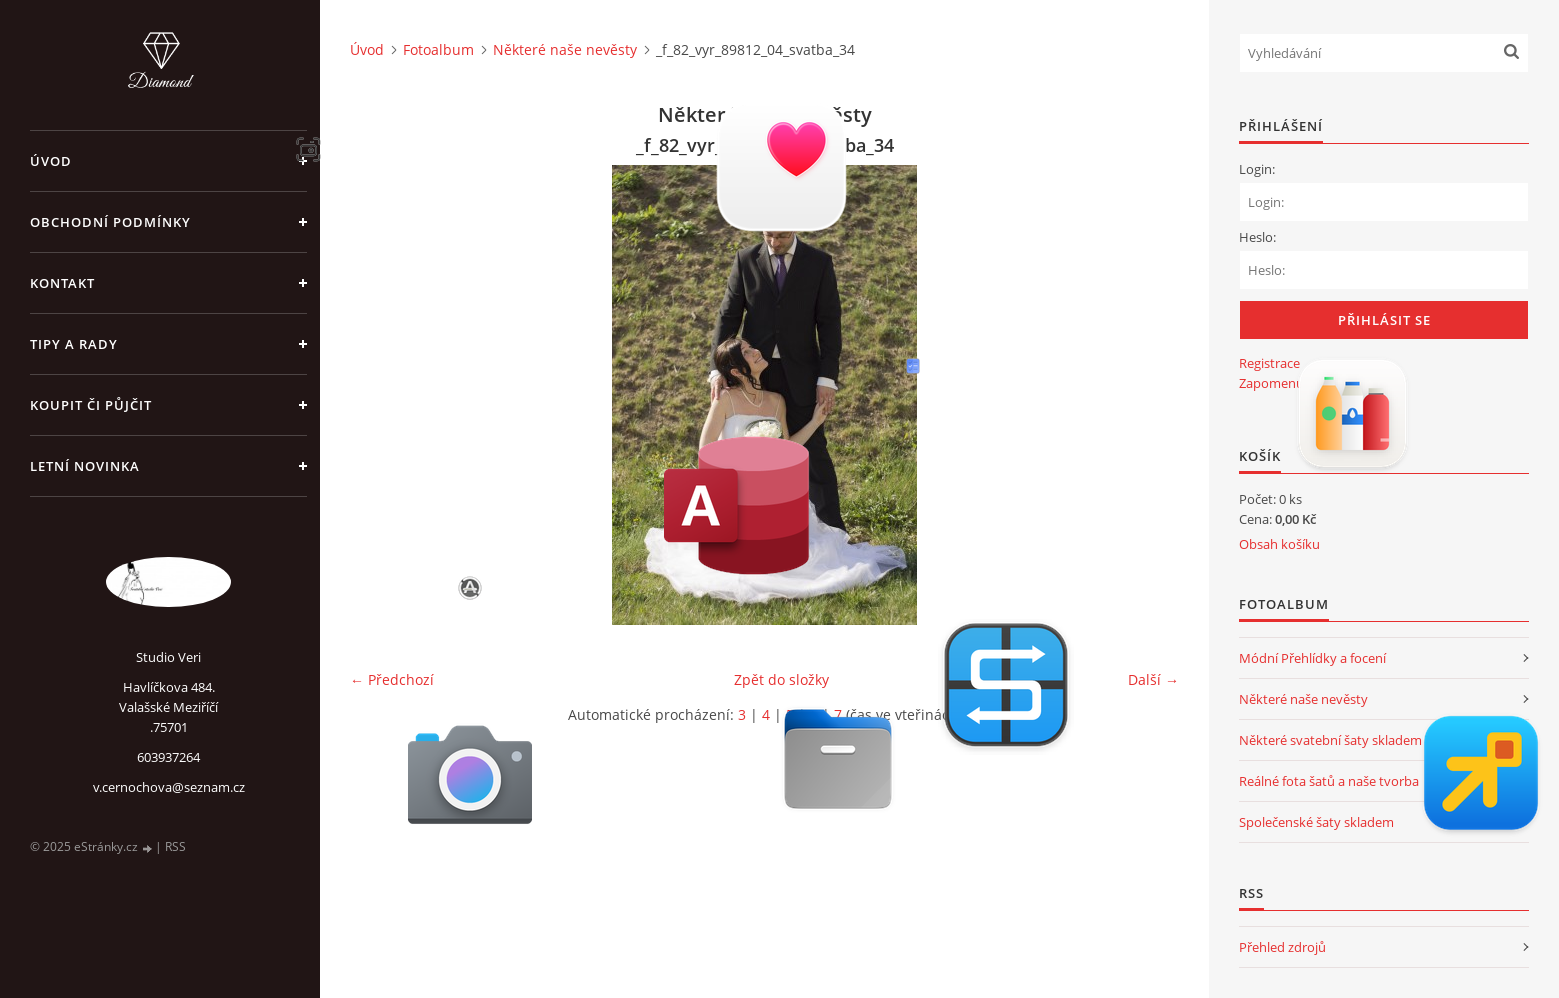 Image resolution: width=1559 pixels, height=998 pixels. Describe the element at coordinates (838, 759) in the screenshot. I see `open the files app` at that location.